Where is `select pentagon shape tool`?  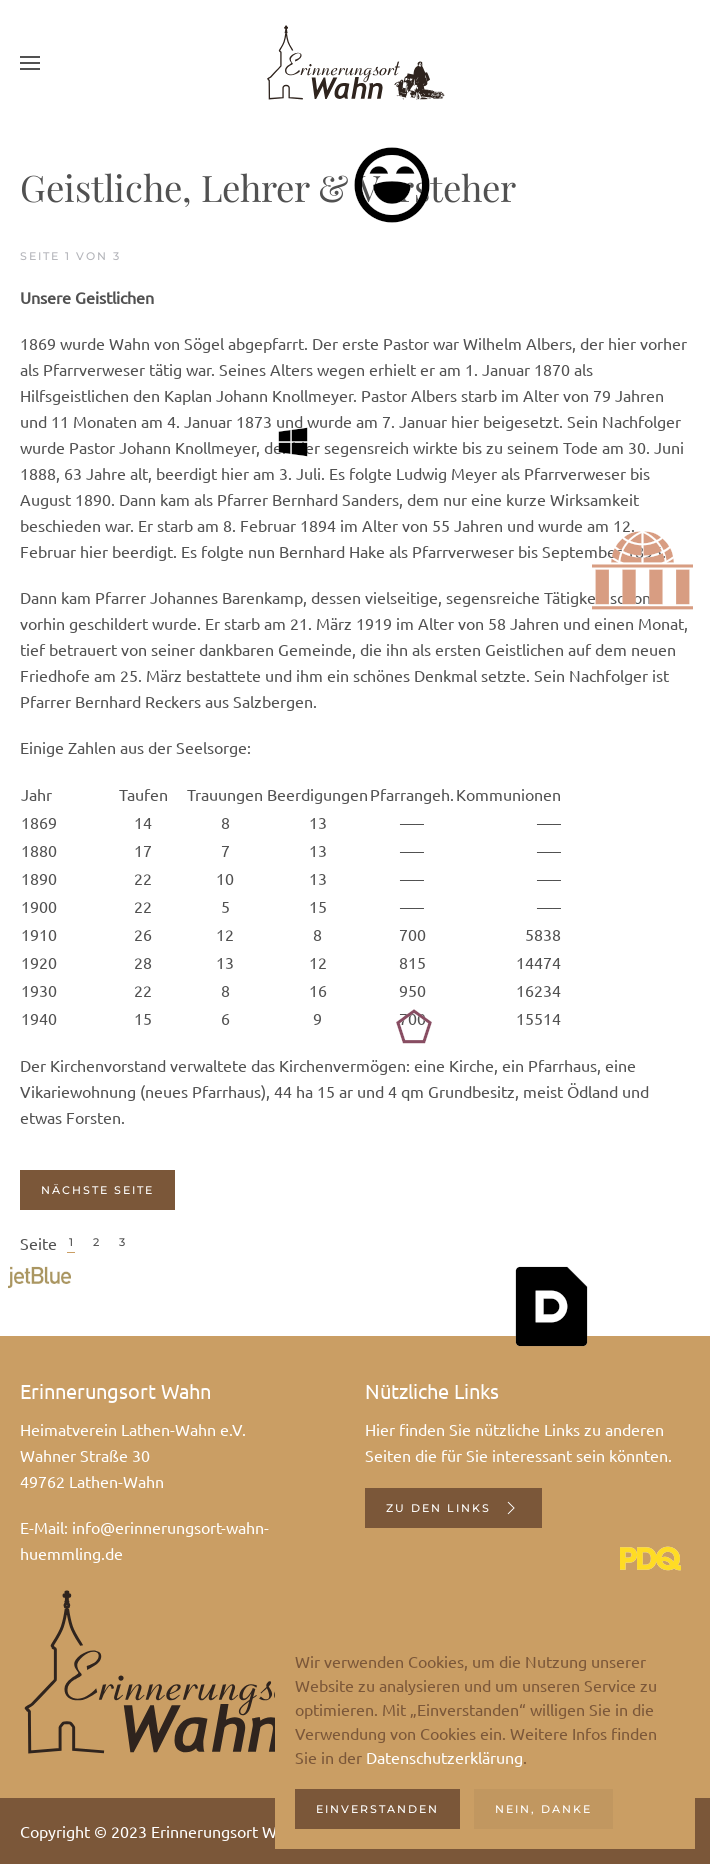
select pentagon shape tool is located at coordinates (414, 1028).